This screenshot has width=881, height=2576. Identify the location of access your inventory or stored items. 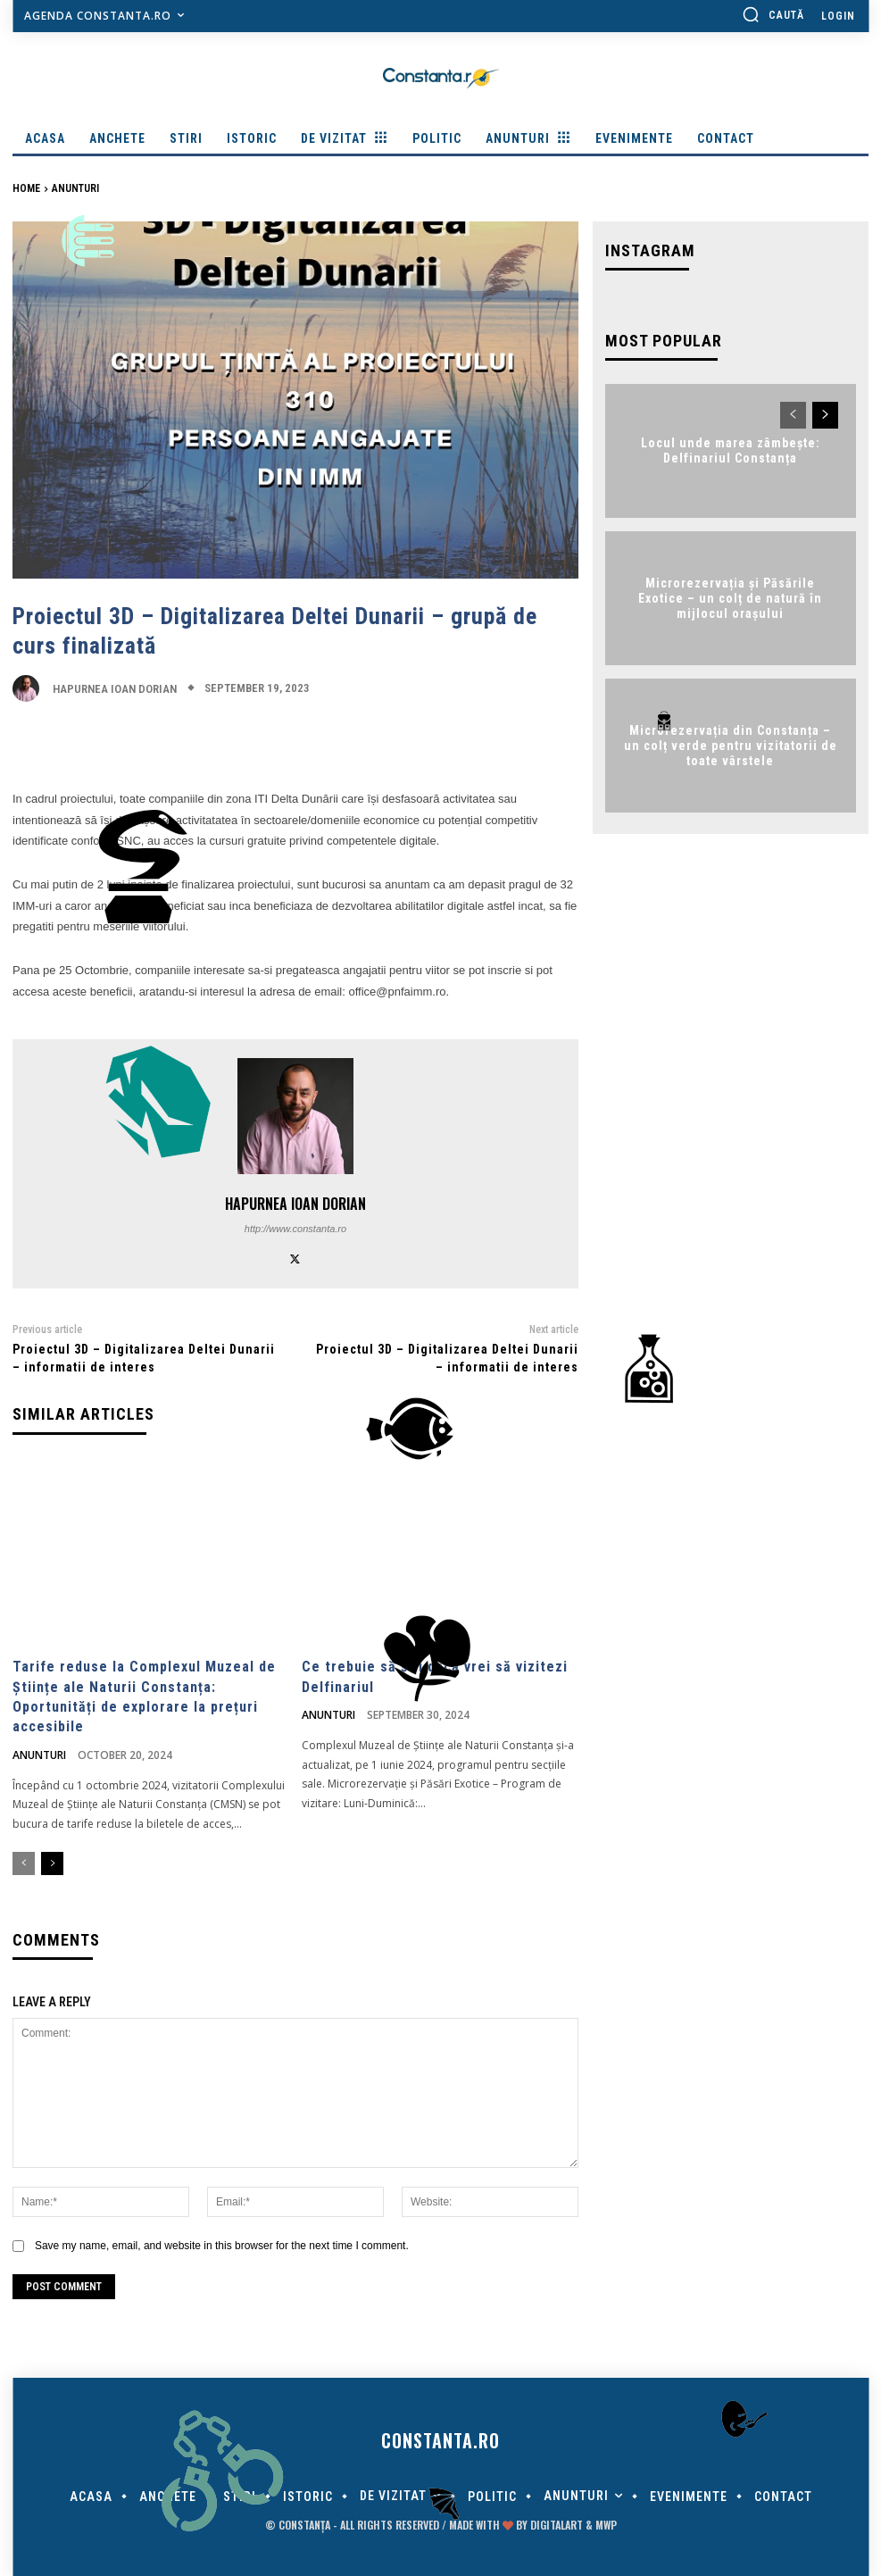
(664, 721).